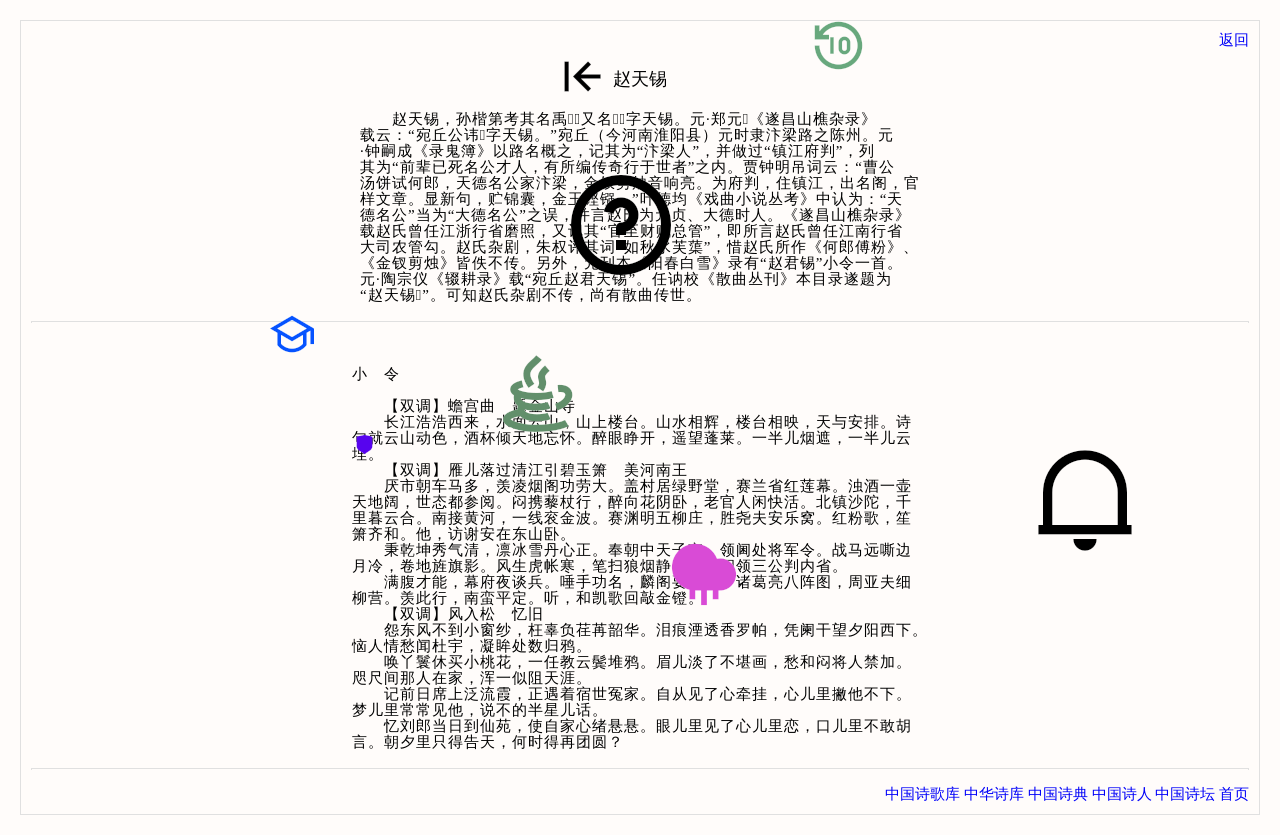 The image size is (1280, 835). What do you see at coordinates (292, 334) in the screenshot?
I see `access education or learning section` at bounding box center [292, 334].